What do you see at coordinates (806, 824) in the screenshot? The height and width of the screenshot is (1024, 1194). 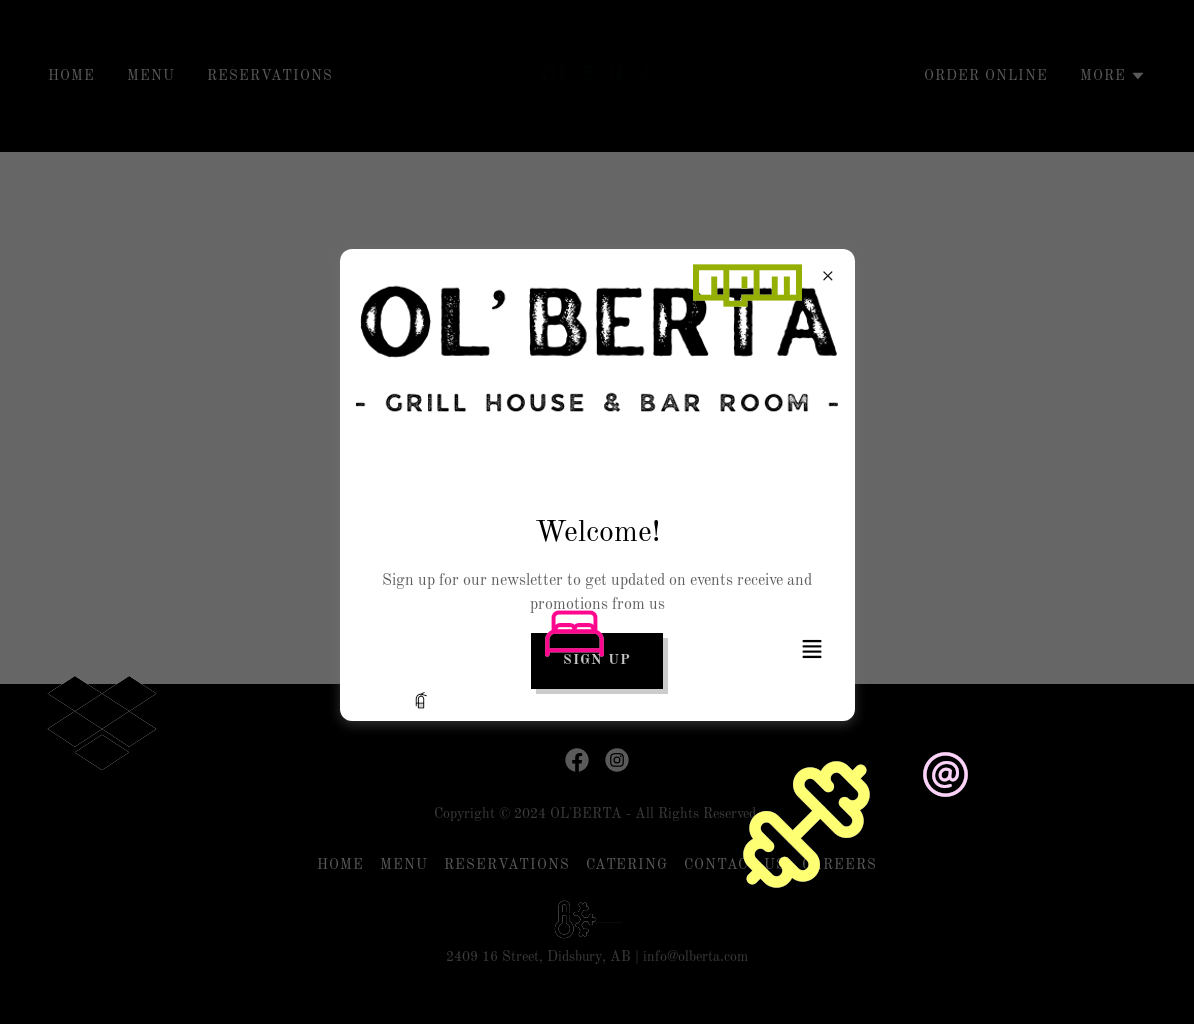 I see `access fitness or workout features` at bounding box center [806, 824].